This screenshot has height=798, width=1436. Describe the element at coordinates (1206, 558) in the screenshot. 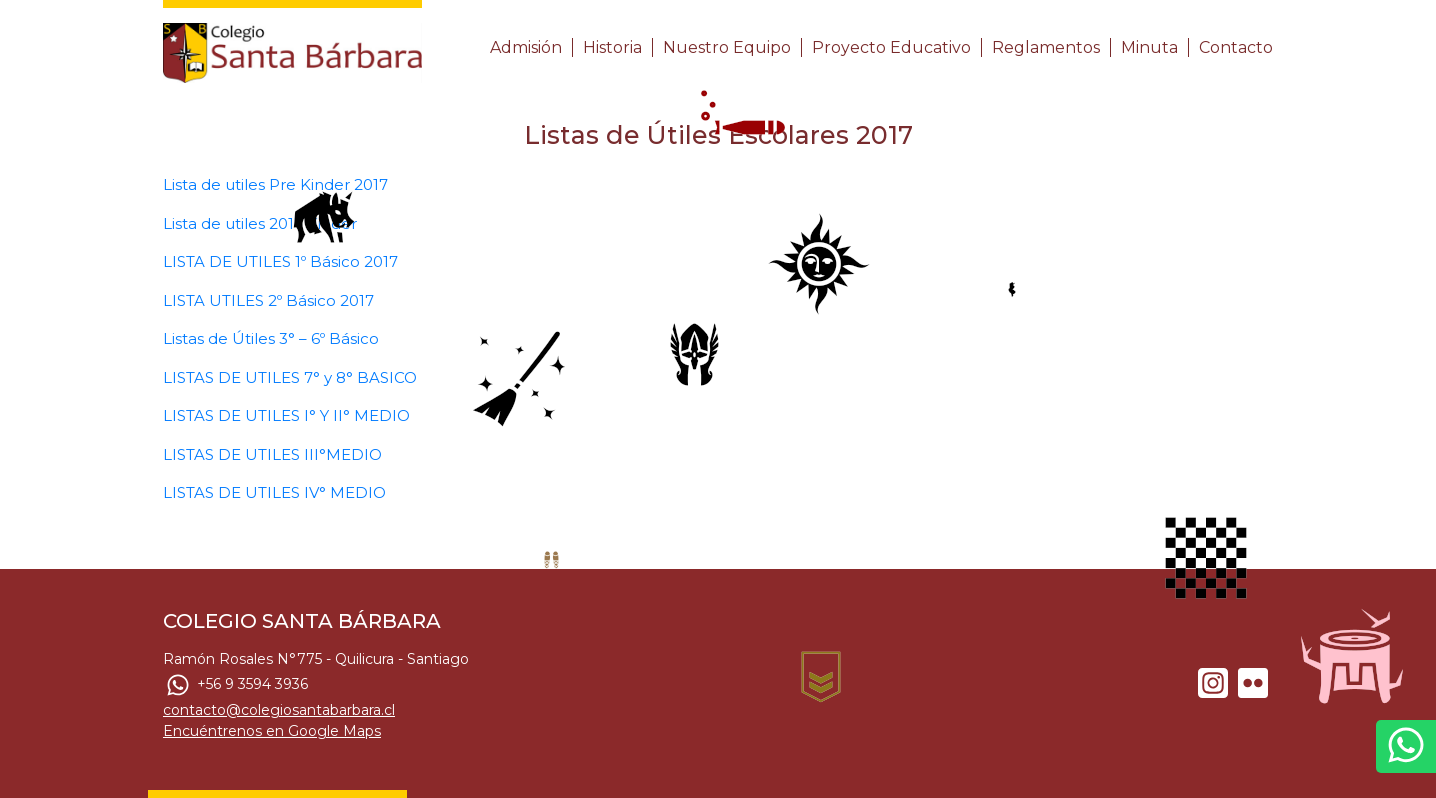

I see `start a new chess game` at that location.